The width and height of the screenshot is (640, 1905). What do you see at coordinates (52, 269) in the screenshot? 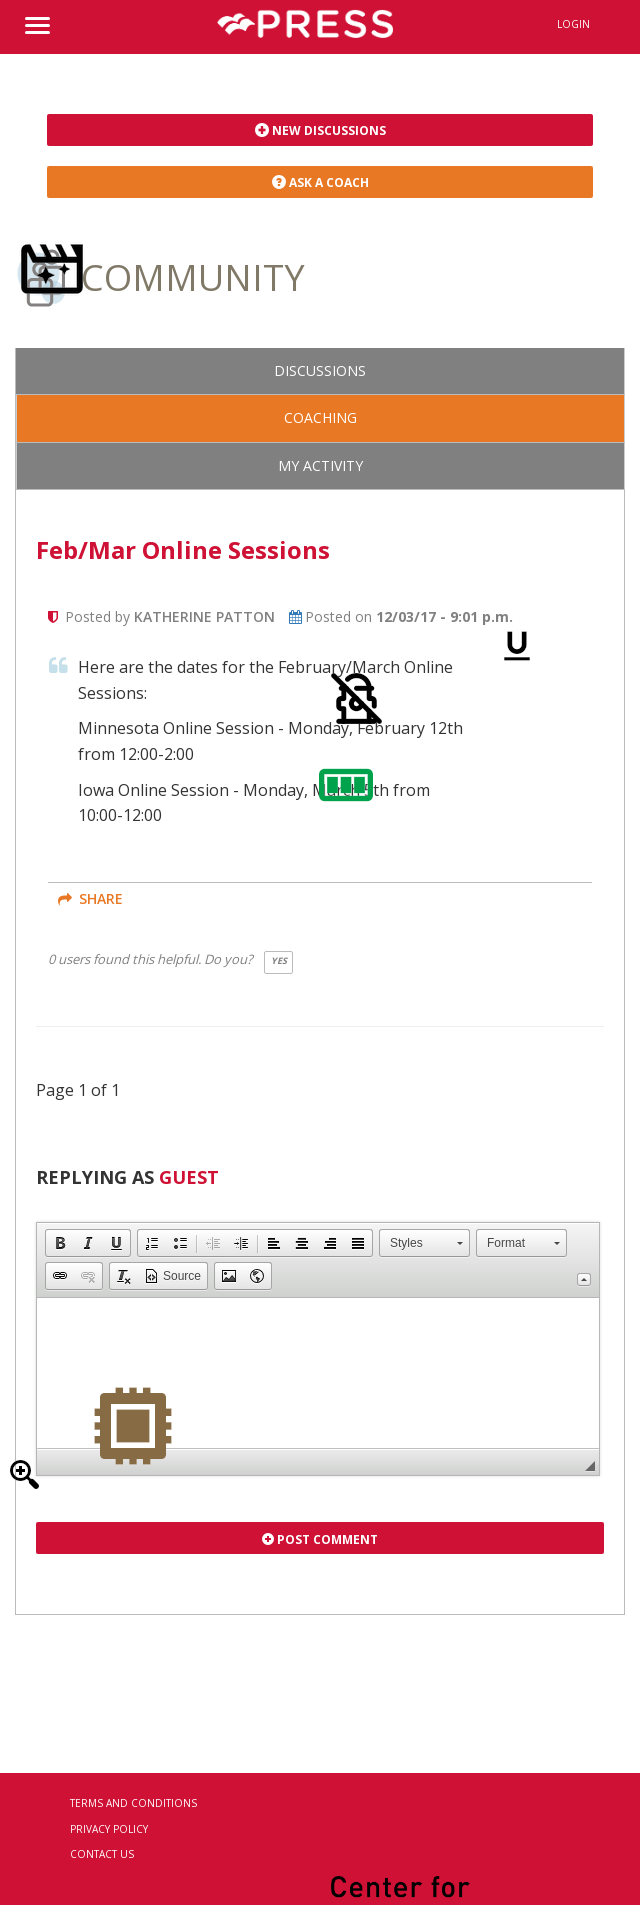
I see `apply filters or effects to a video` at bounding box center [52, 269].